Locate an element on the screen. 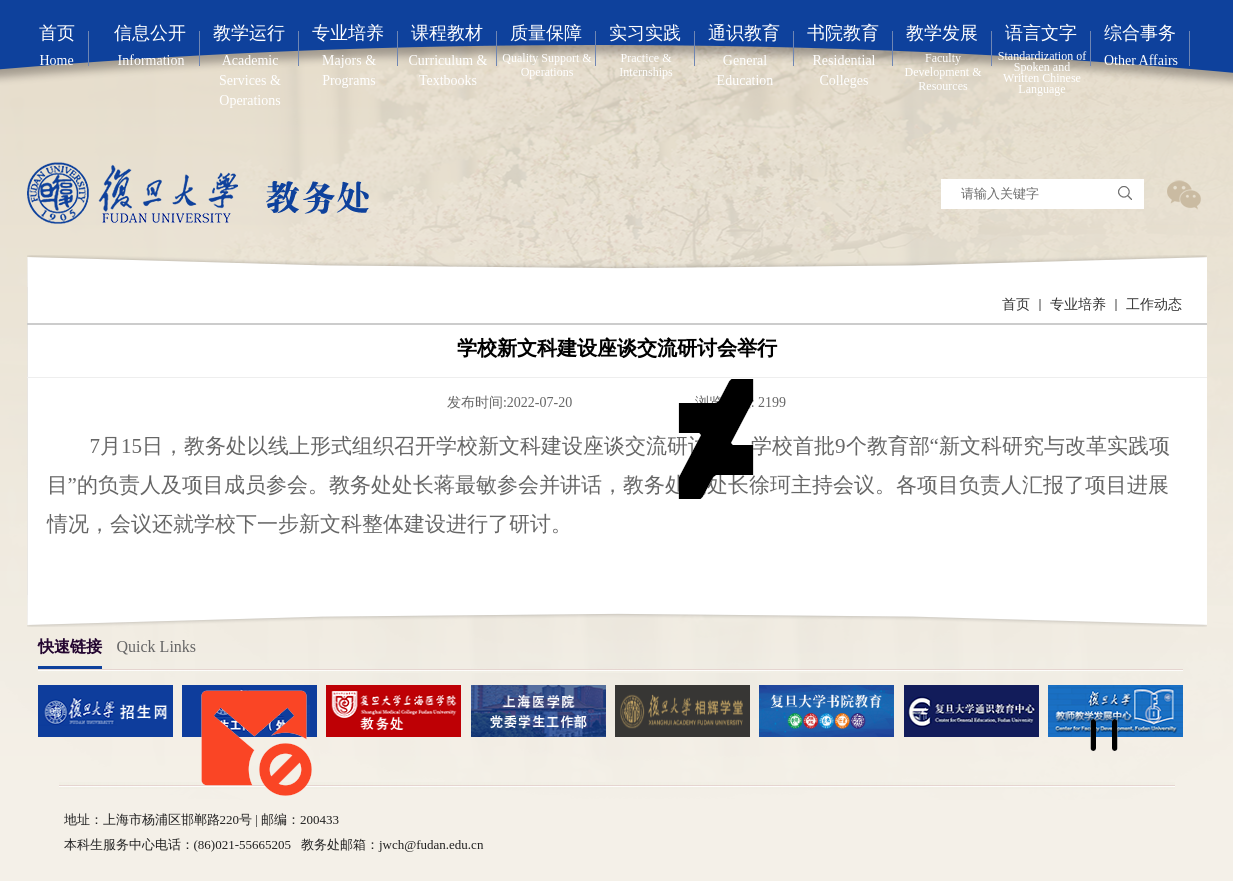  blocked or spam email indicator is located at coordinates (254, 738).